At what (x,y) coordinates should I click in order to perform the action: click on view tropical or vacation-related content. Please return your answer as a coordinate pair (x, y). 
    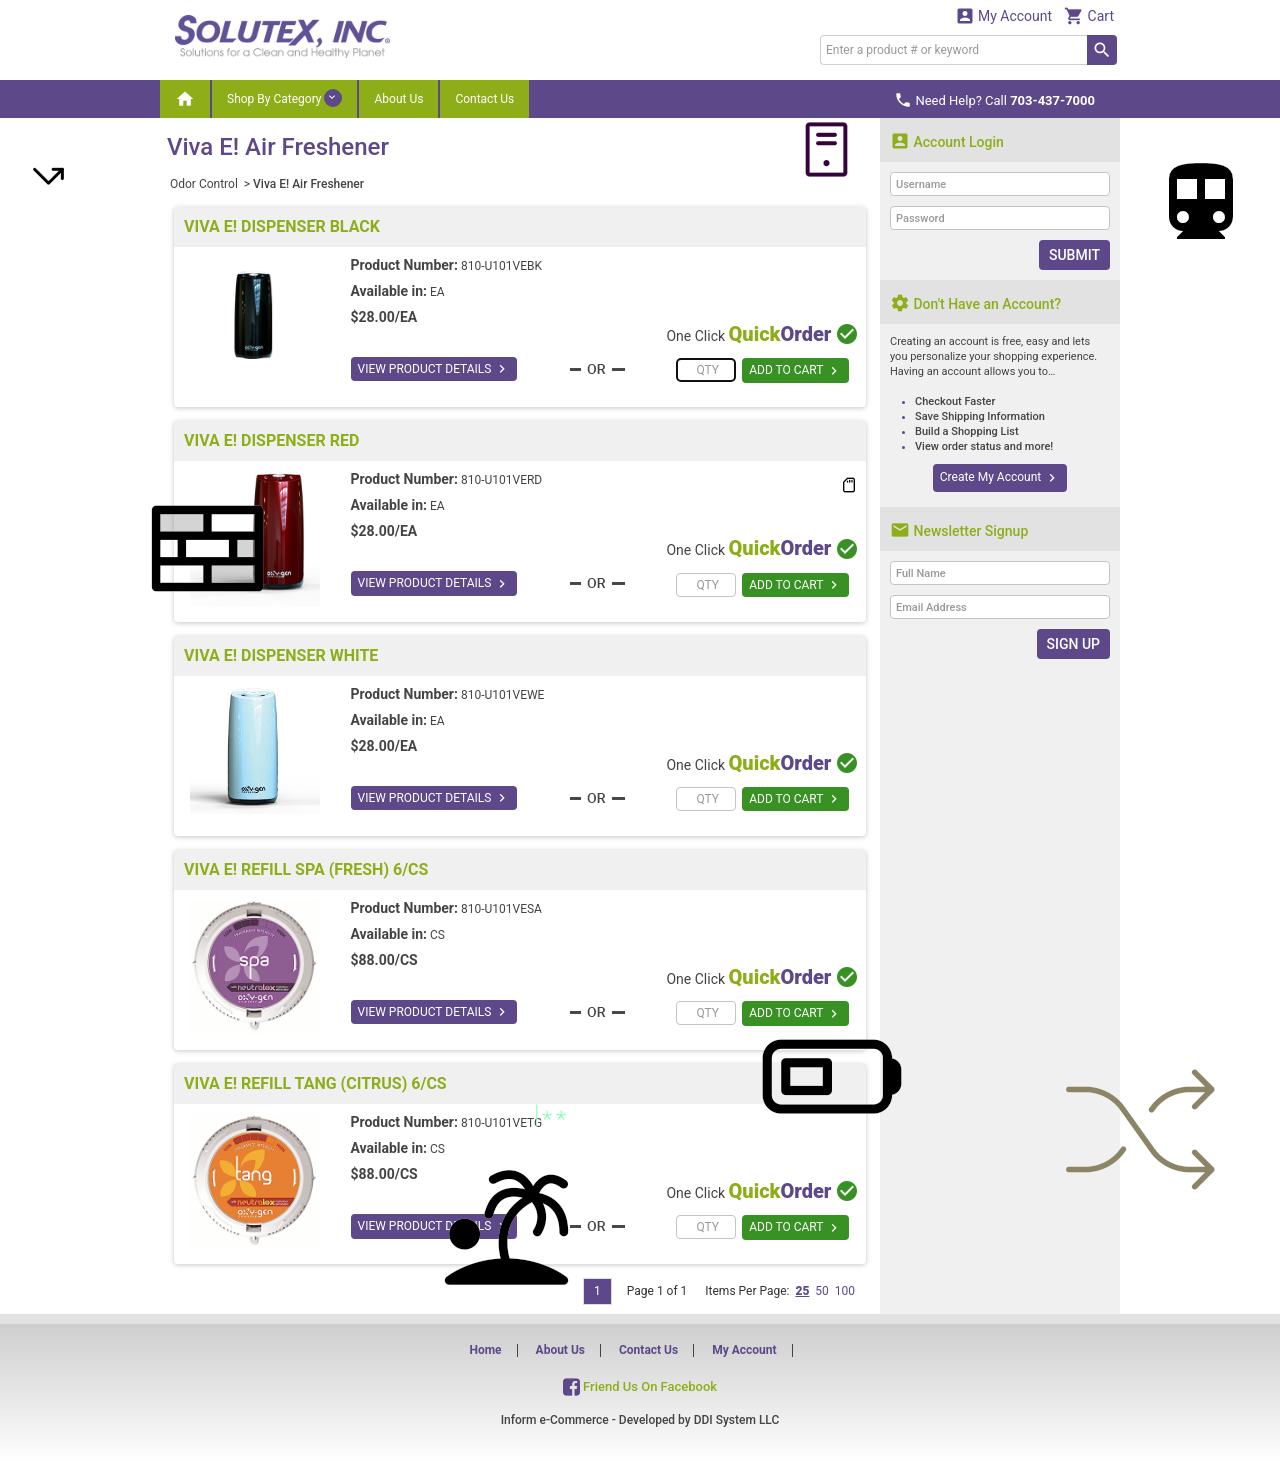
    Looking at the image, I should click on (506, 1227).